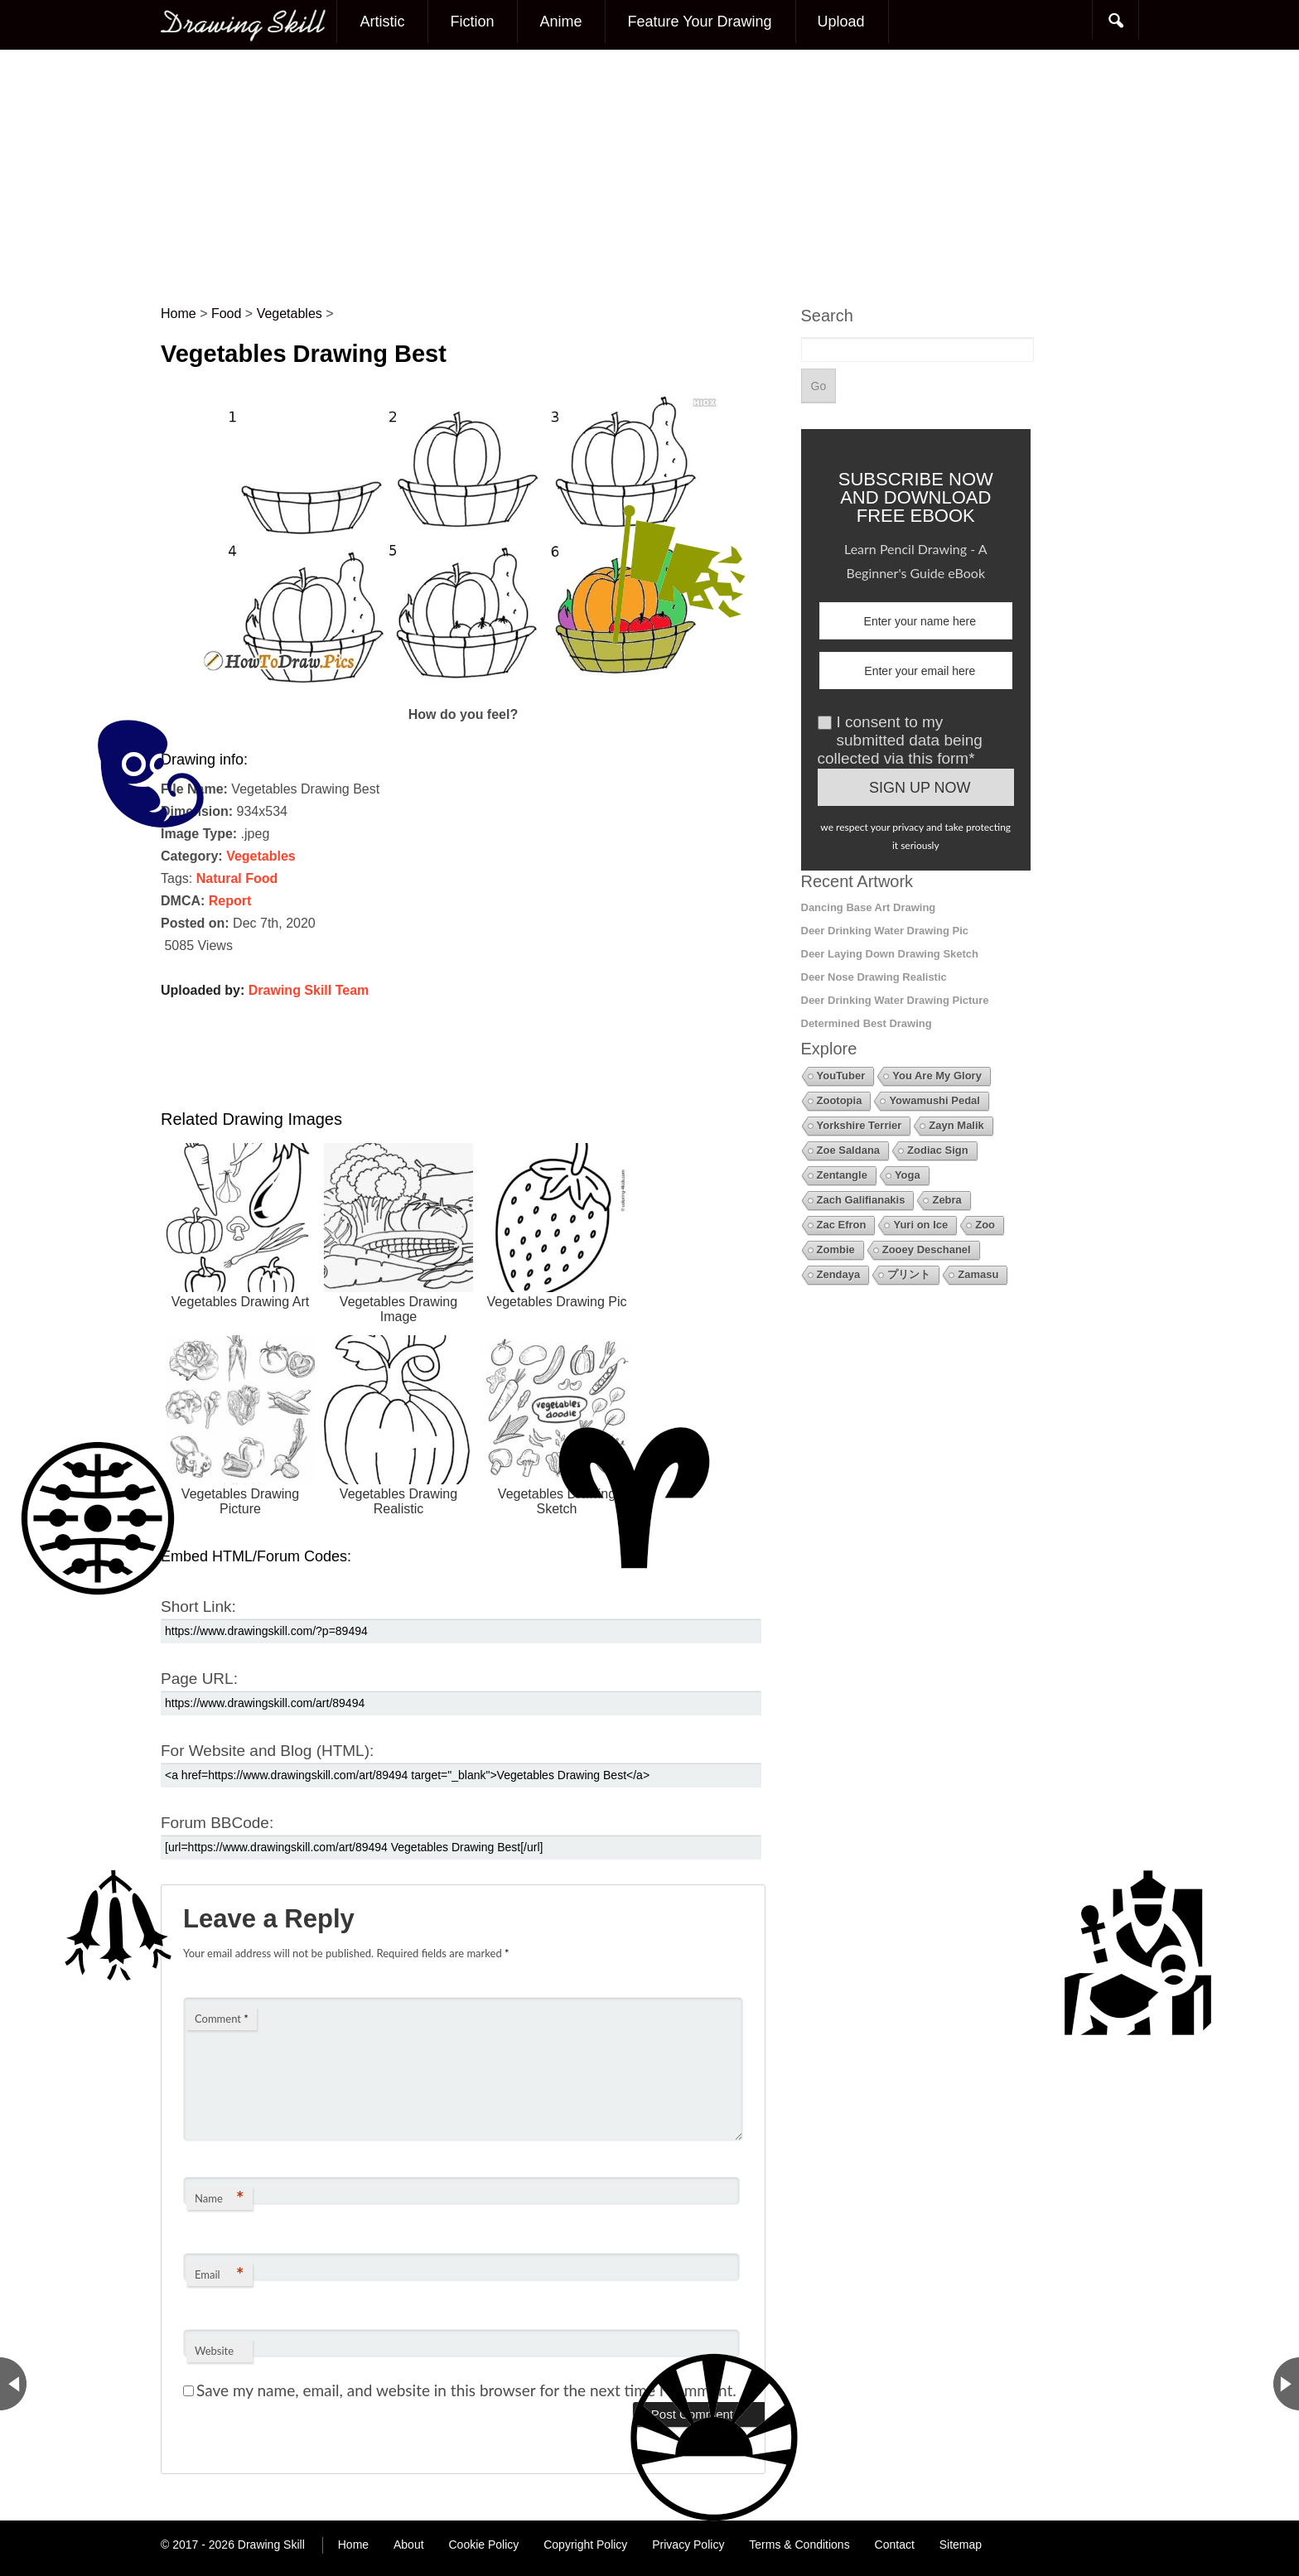 The height and width of the screenshot is (2576, 1299). Describe the element at coordinates (150, 773) in the screenshot. I see `indicates pregnancy or fetal development status` at that location.